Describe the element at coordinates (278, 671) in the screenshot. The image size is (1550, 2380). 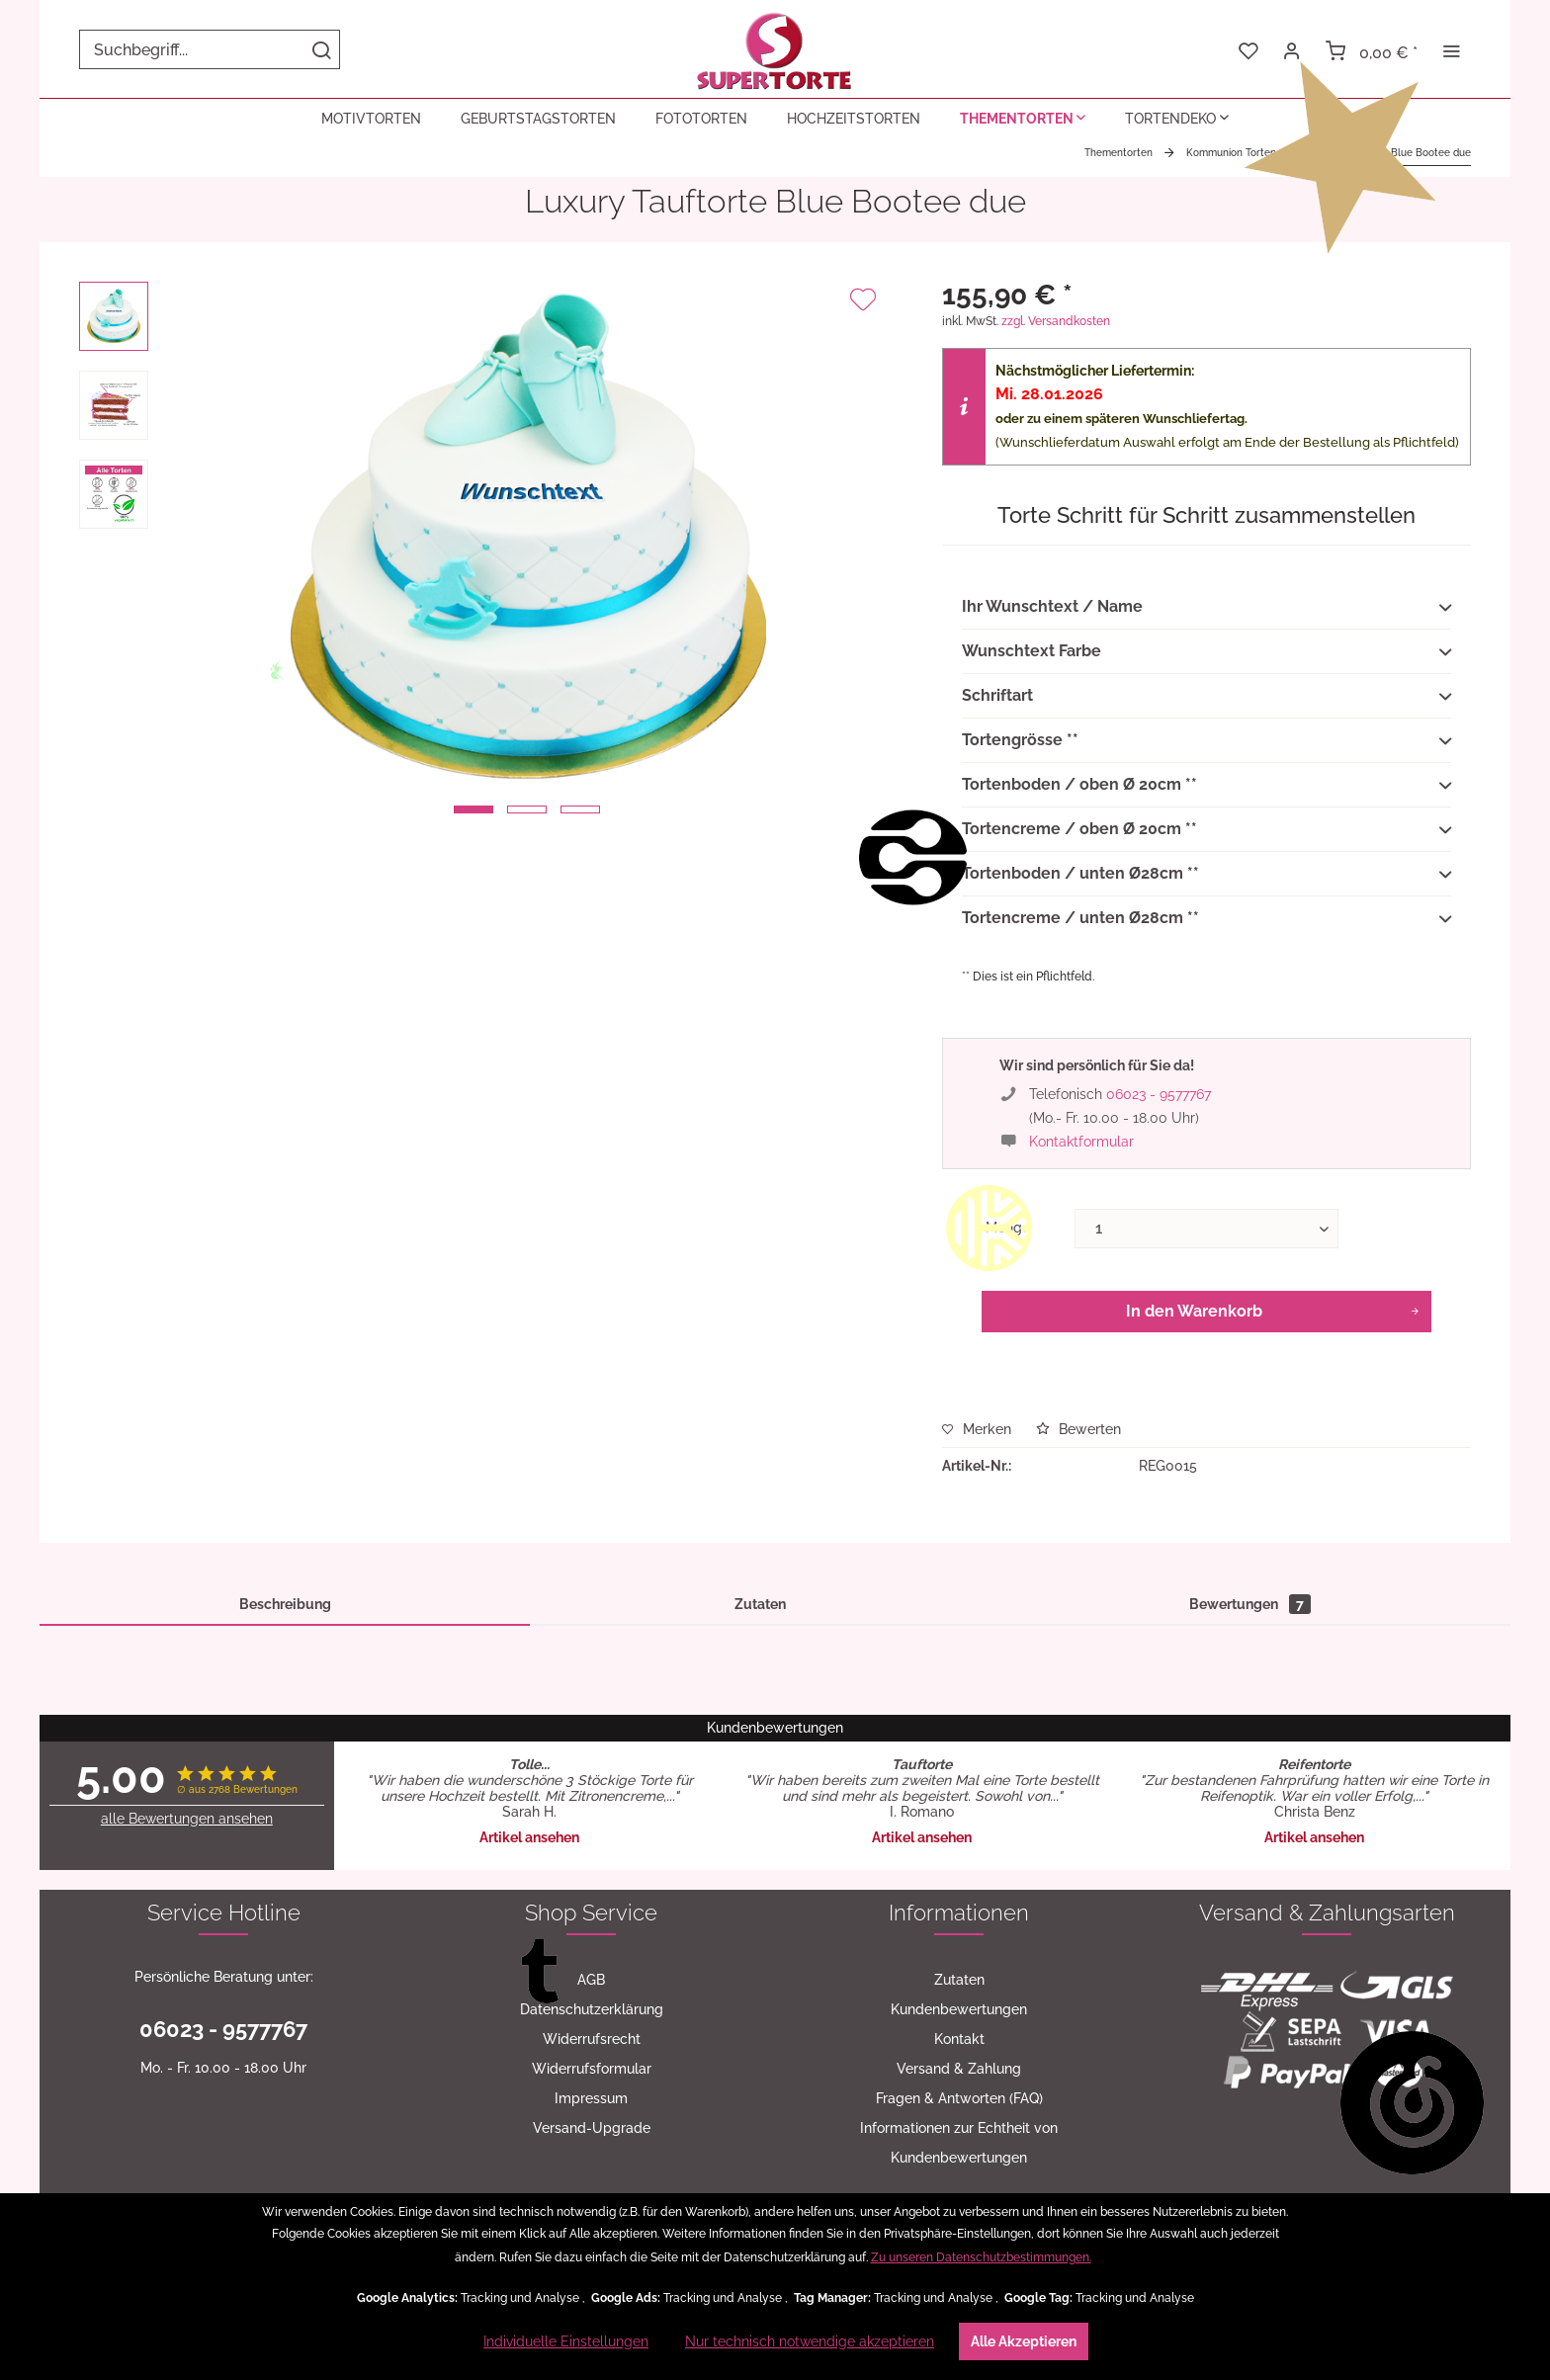
I see `CD Projekt company logo` at that location.